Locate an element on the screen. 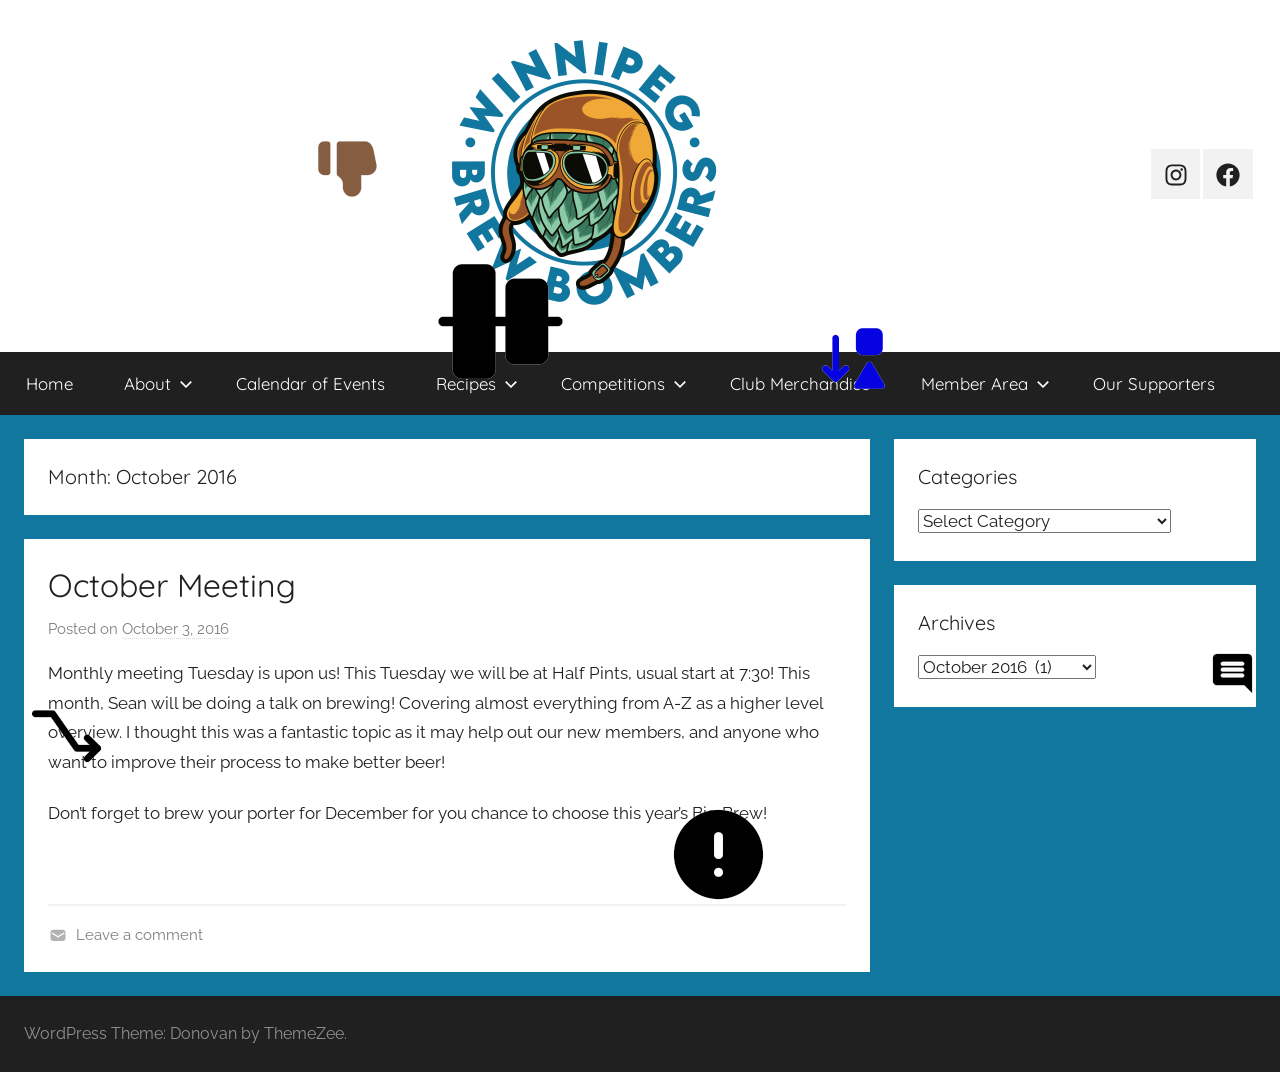  dislike or downvote content is located at coordinates (349, 169).